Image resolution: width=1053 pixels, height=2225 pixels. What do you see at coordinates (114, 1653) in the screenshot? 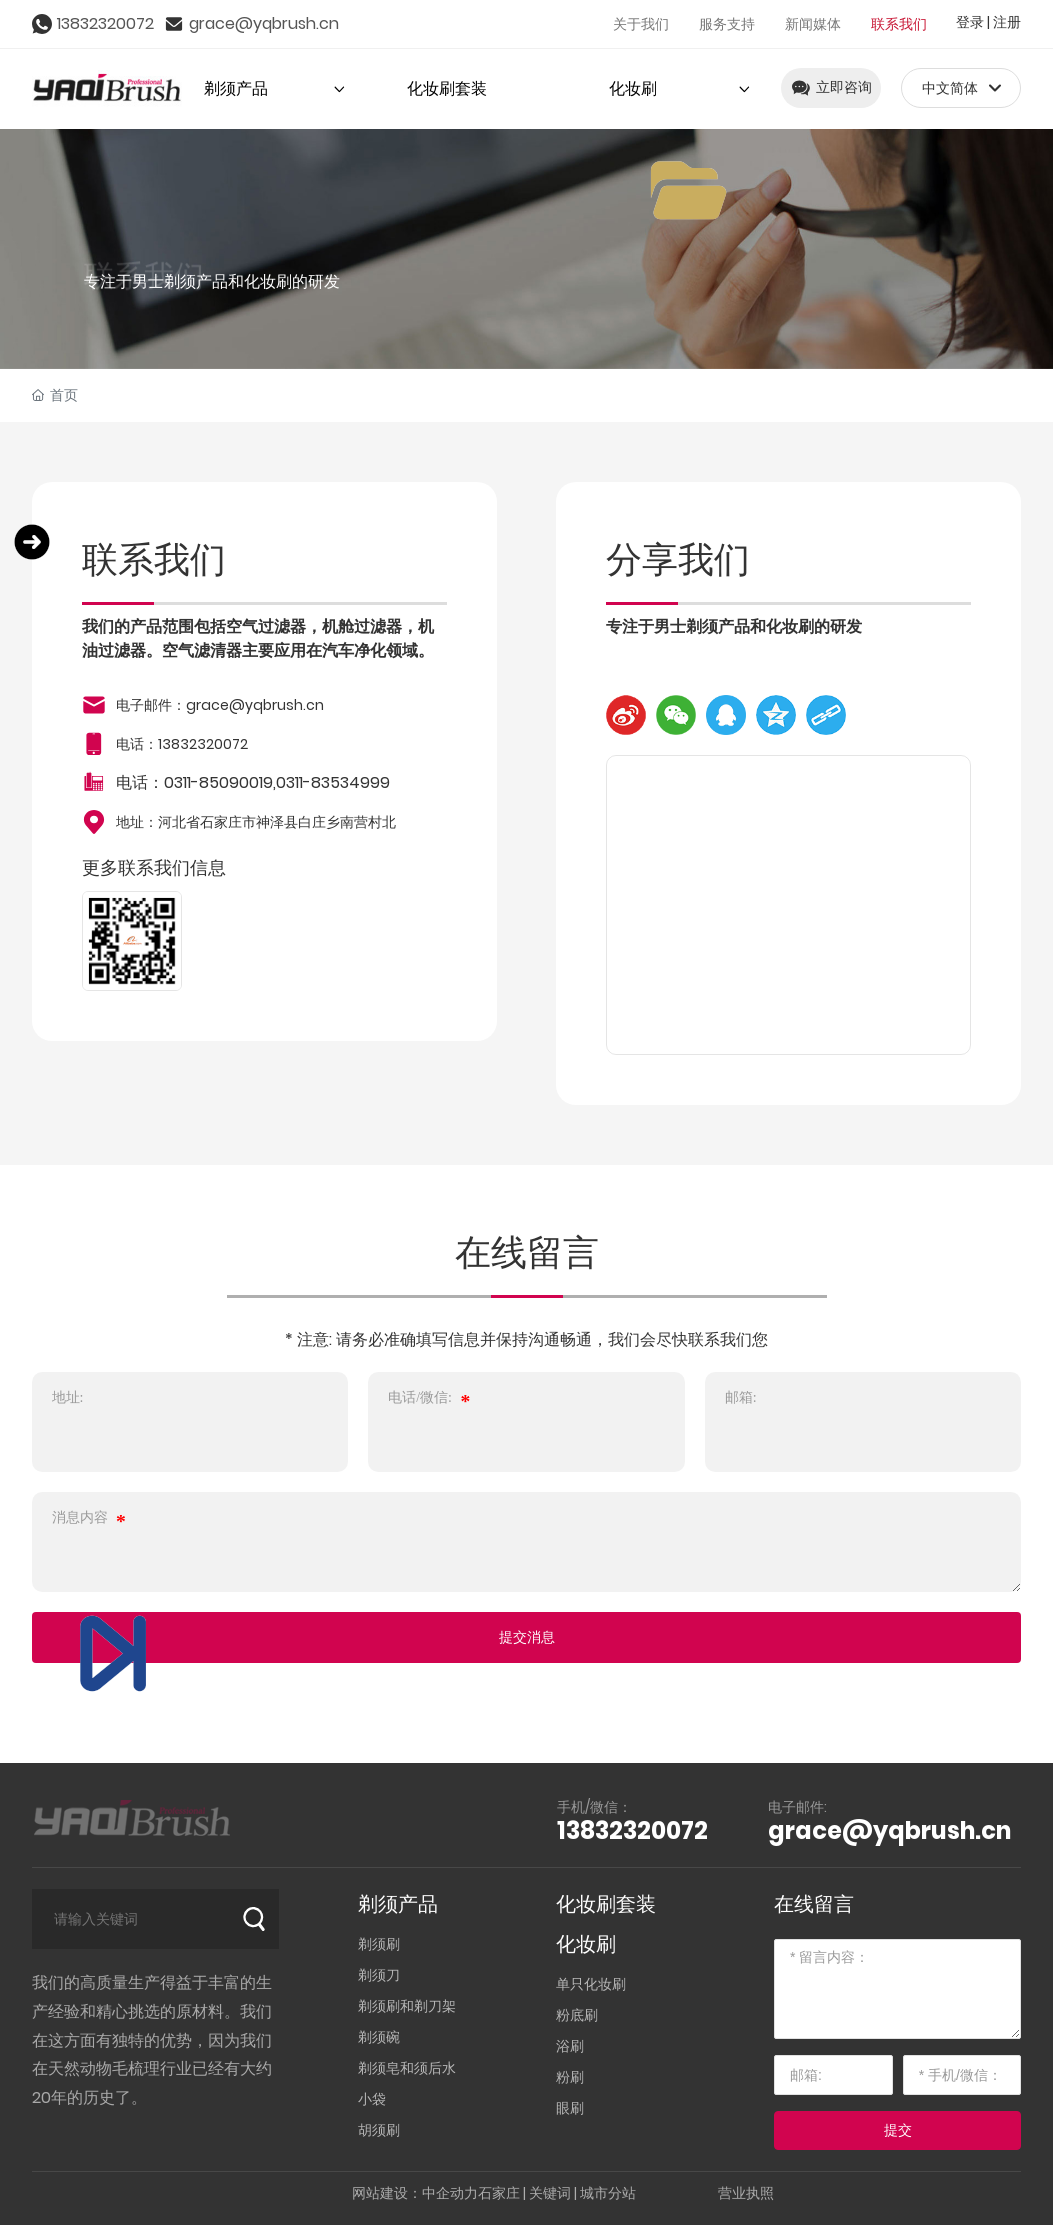
I see `skip to the next track or media item` at bounding box center [114, 1653].